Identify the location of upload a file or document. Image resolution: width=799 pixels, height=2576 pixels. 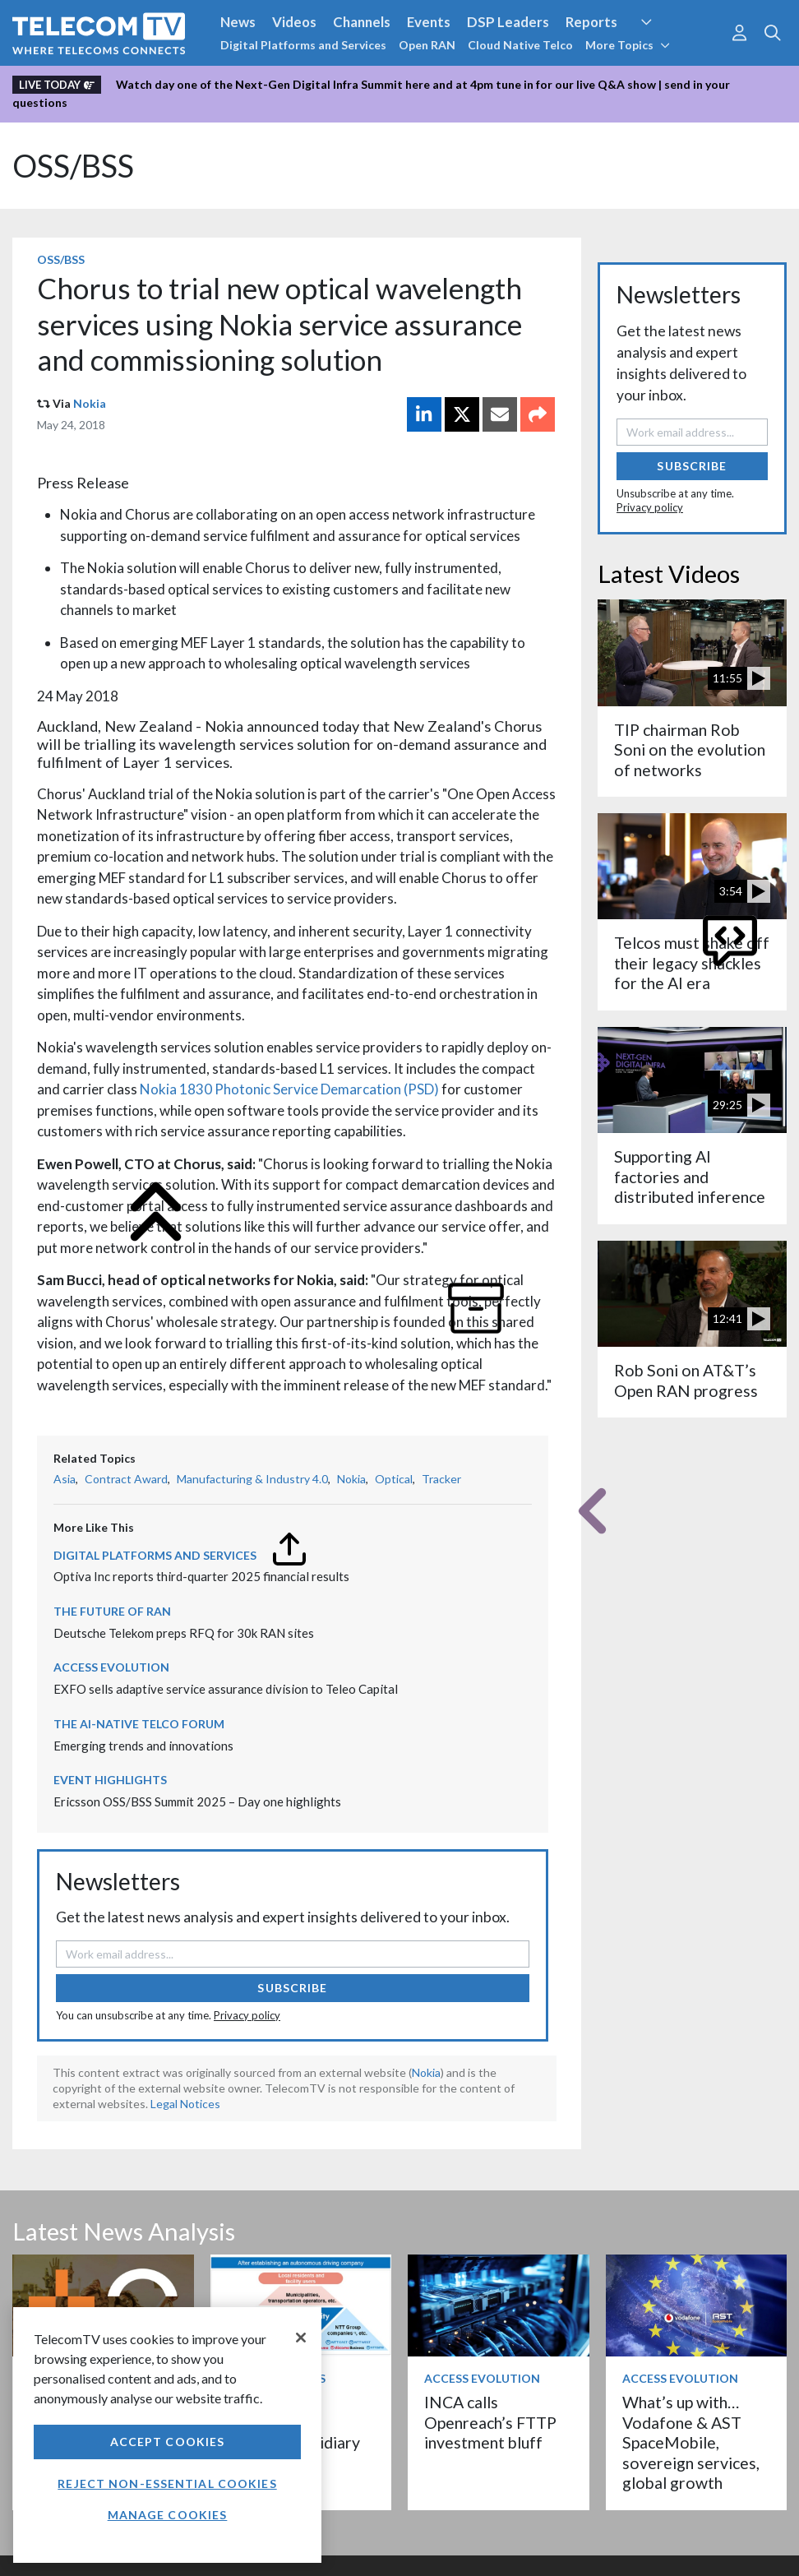
(289, 1549).